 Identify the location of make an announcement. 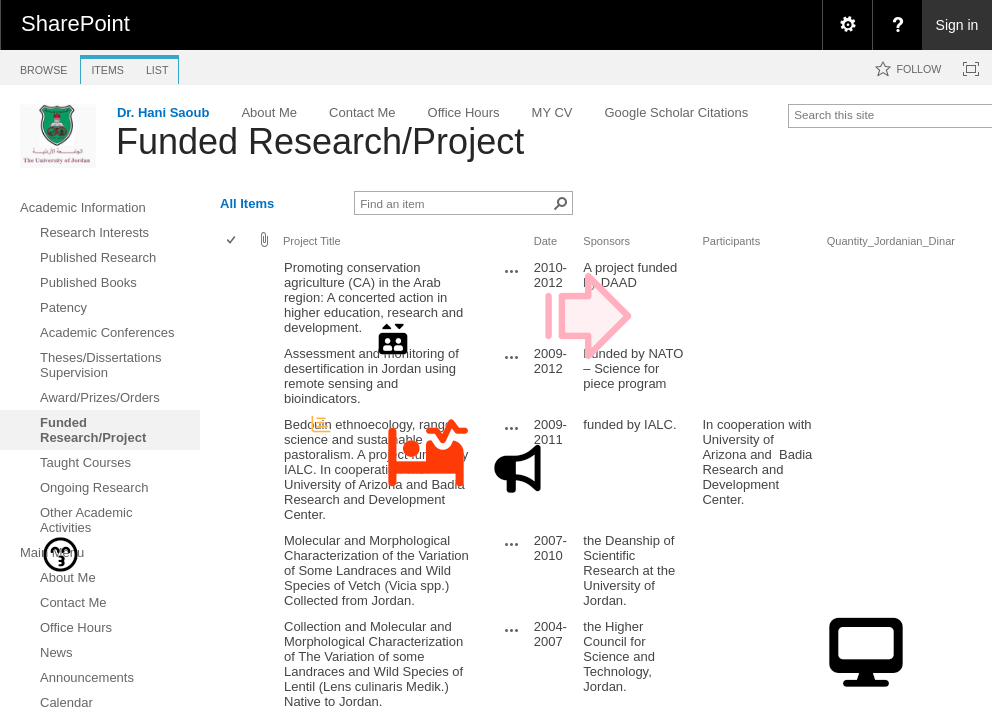
(519, 468).